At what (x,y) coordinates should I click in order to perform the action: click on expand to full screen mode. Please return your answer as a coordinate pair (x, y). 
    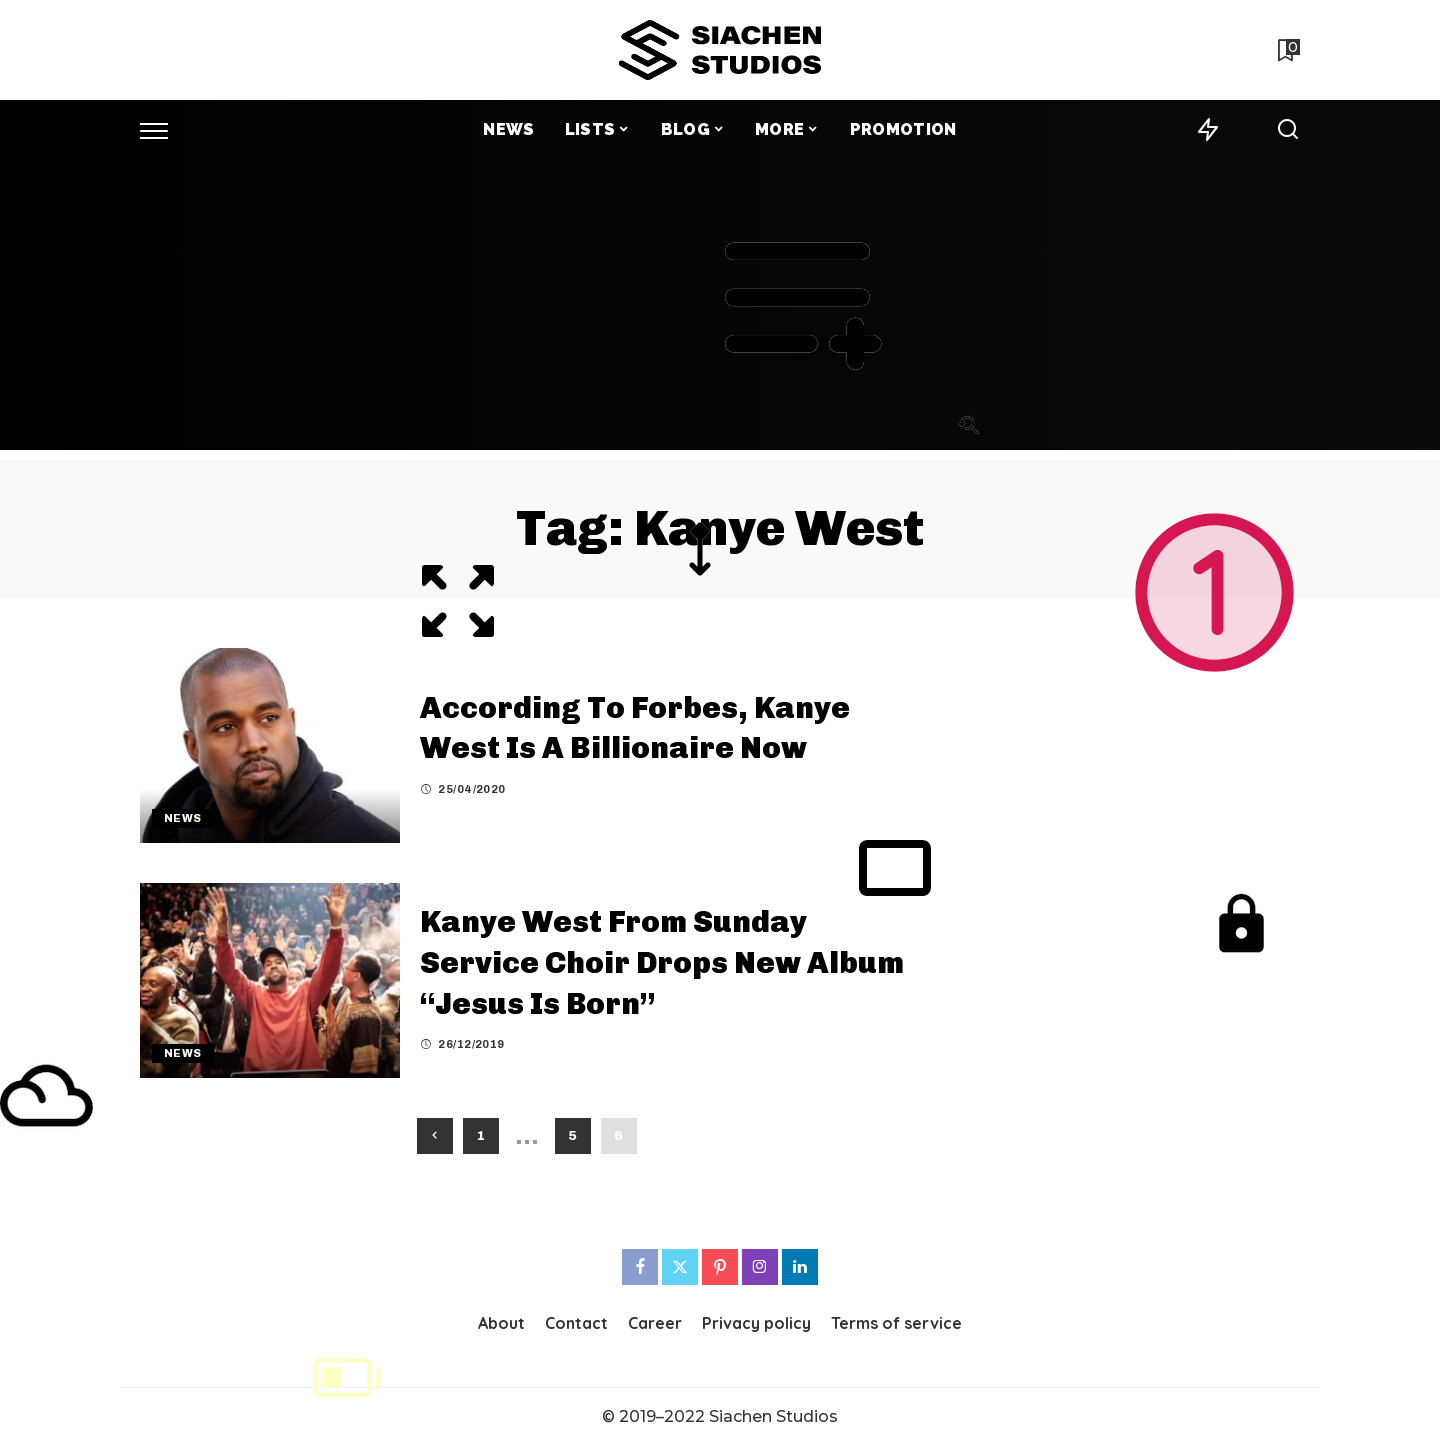
    Looking at the image, I should click on (458, 601).